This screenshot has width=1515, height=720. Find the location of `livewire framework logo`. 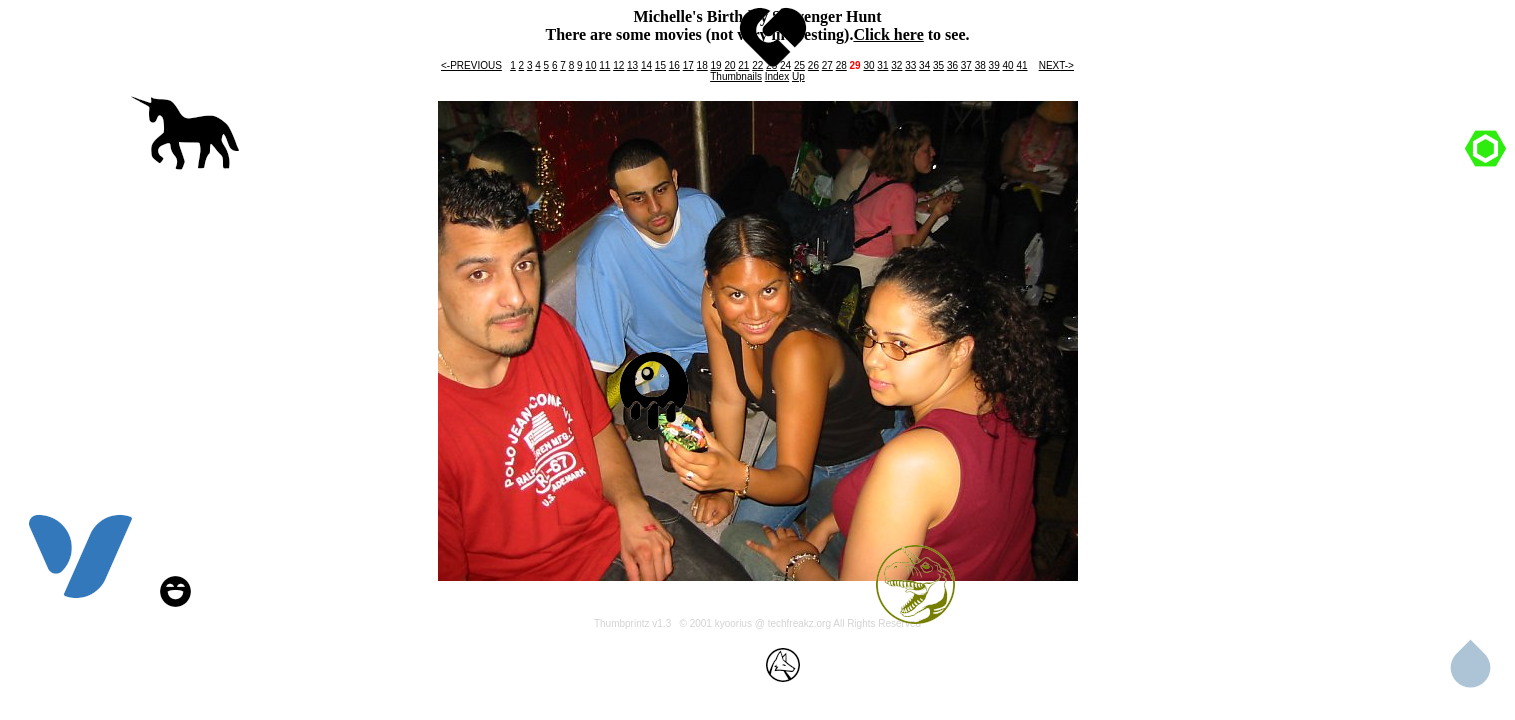

livewire framework logo is located at coordinates (654, 391).